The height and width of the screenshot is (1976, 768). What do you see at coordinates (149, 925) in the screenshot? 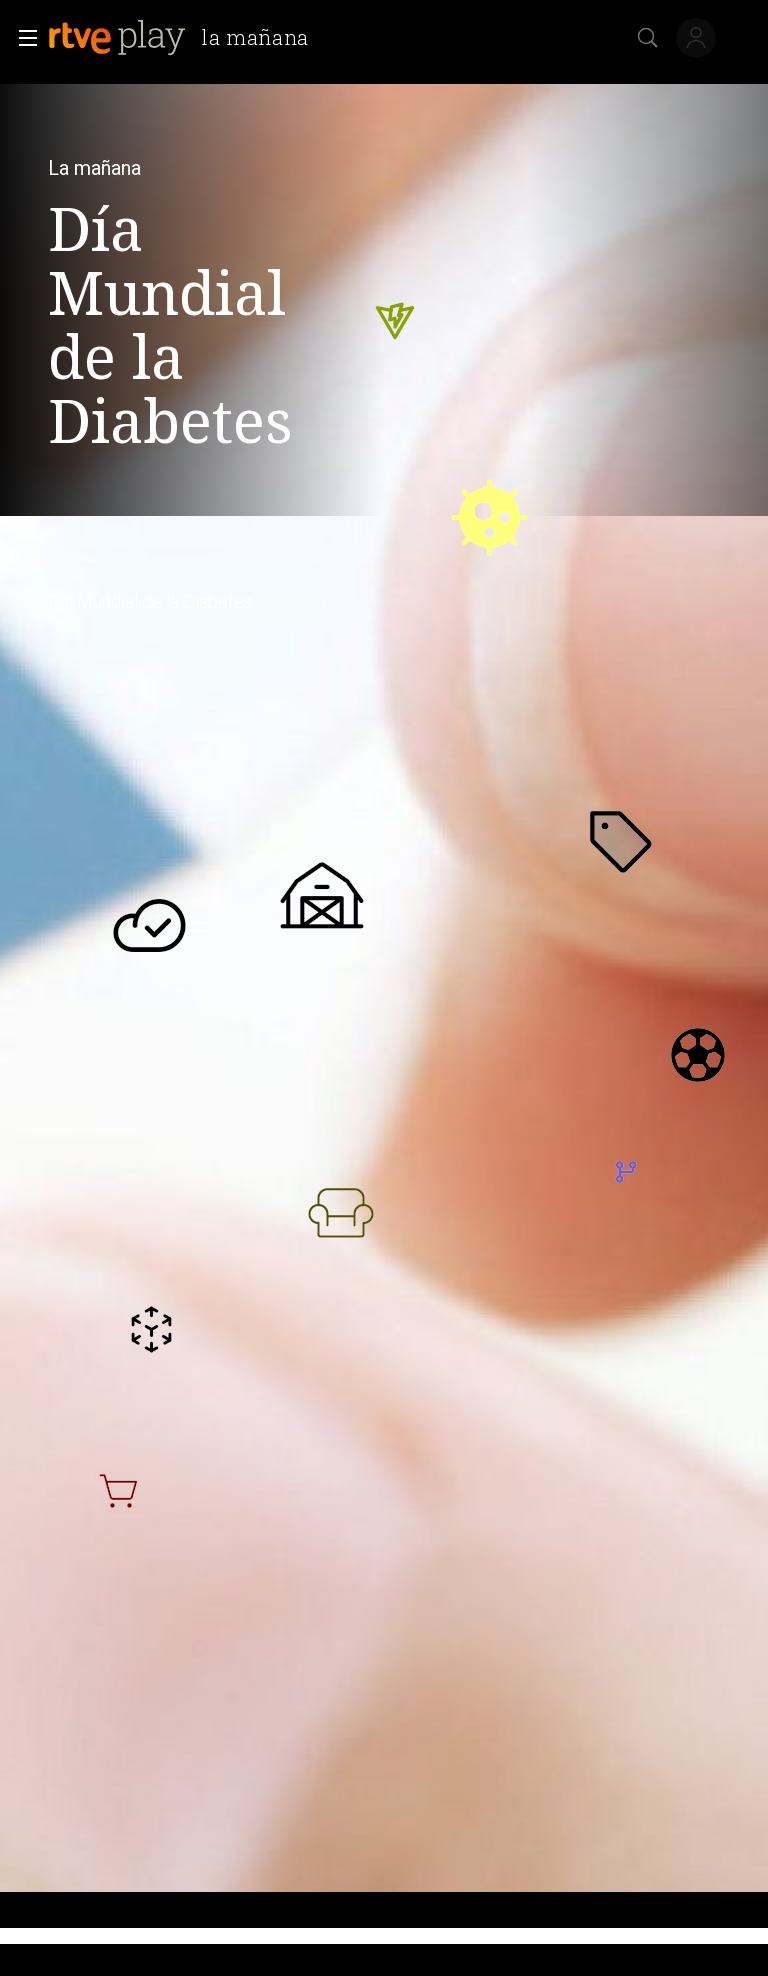
I see `file successfully uploaded to cloud storage` at bounding box center [149, 925].